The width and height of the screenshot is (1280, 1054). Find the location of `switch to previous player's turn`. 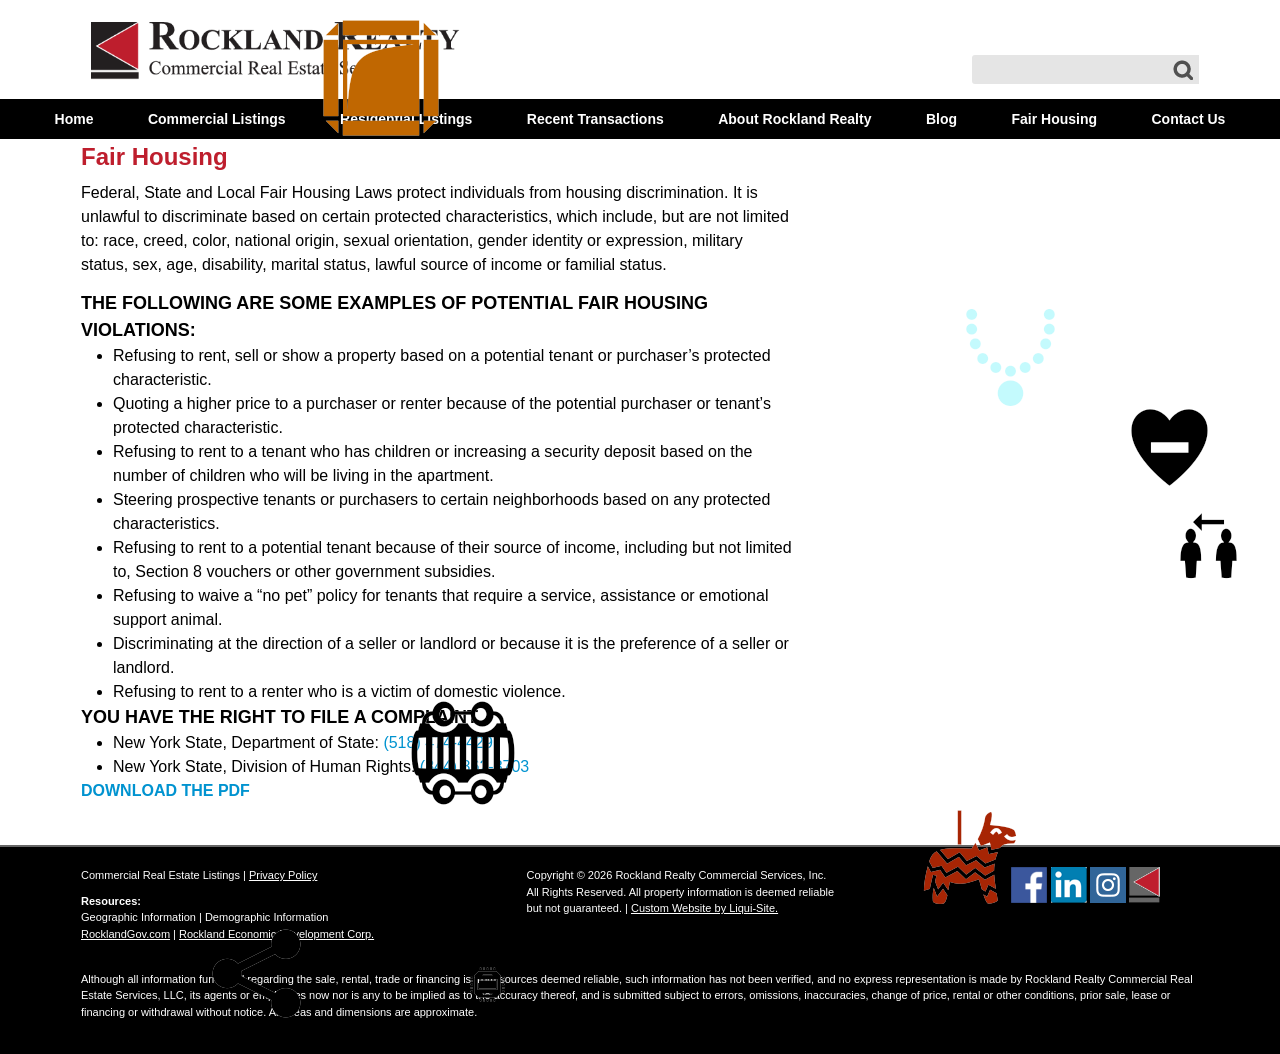

switch to previous player's turn is located at coordinates (1208, 546).